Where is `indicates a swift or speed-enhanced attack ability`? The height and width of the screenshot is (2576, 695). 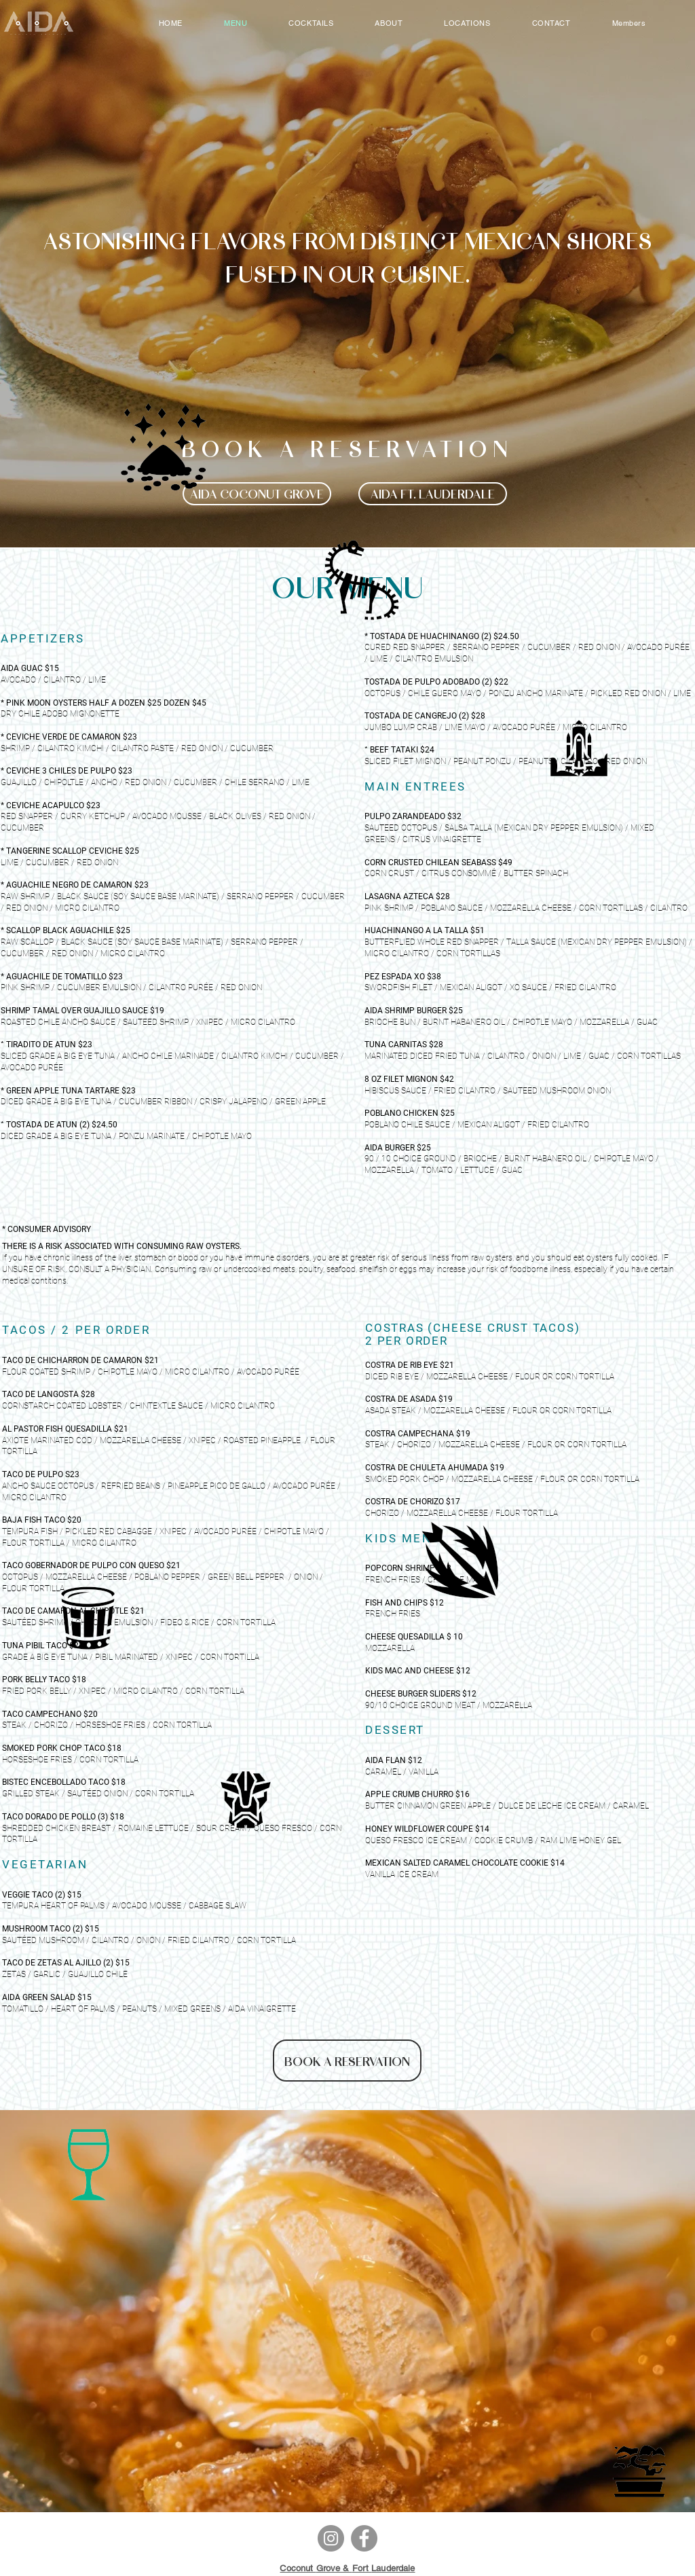 indicates a swift or speed-enhanced attack ability is located at coordinates (460, 1560).